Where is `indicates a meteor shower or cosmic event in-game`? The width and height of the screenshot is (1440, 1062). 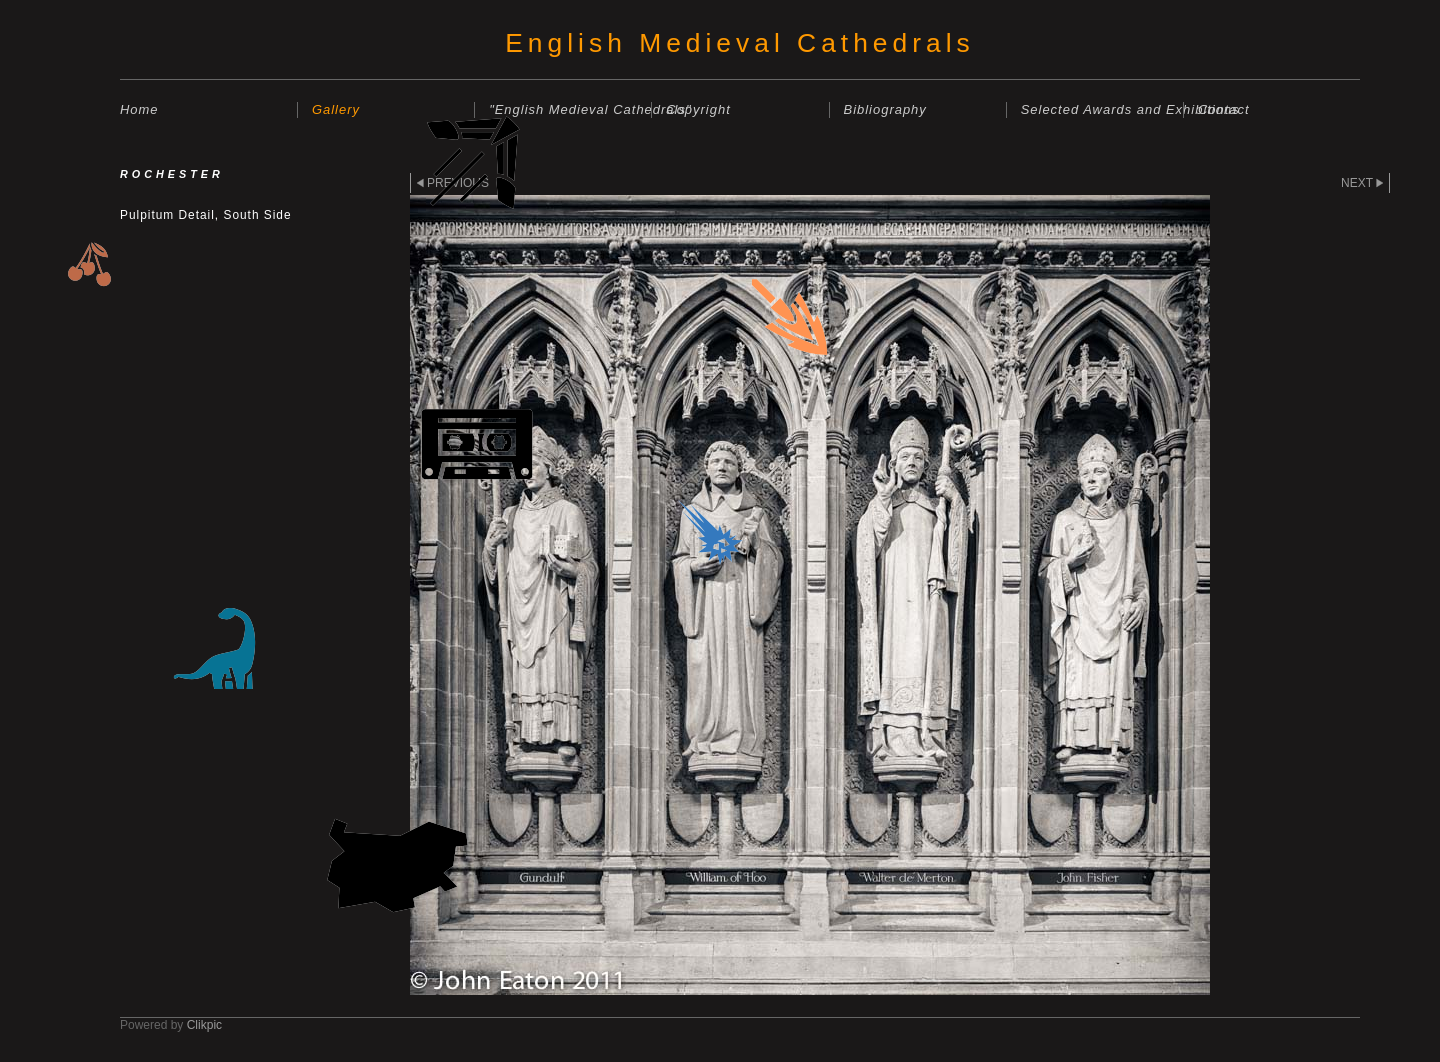 indicates a meteor shower or cosmic event in-game is located at coordinates (710, 533).